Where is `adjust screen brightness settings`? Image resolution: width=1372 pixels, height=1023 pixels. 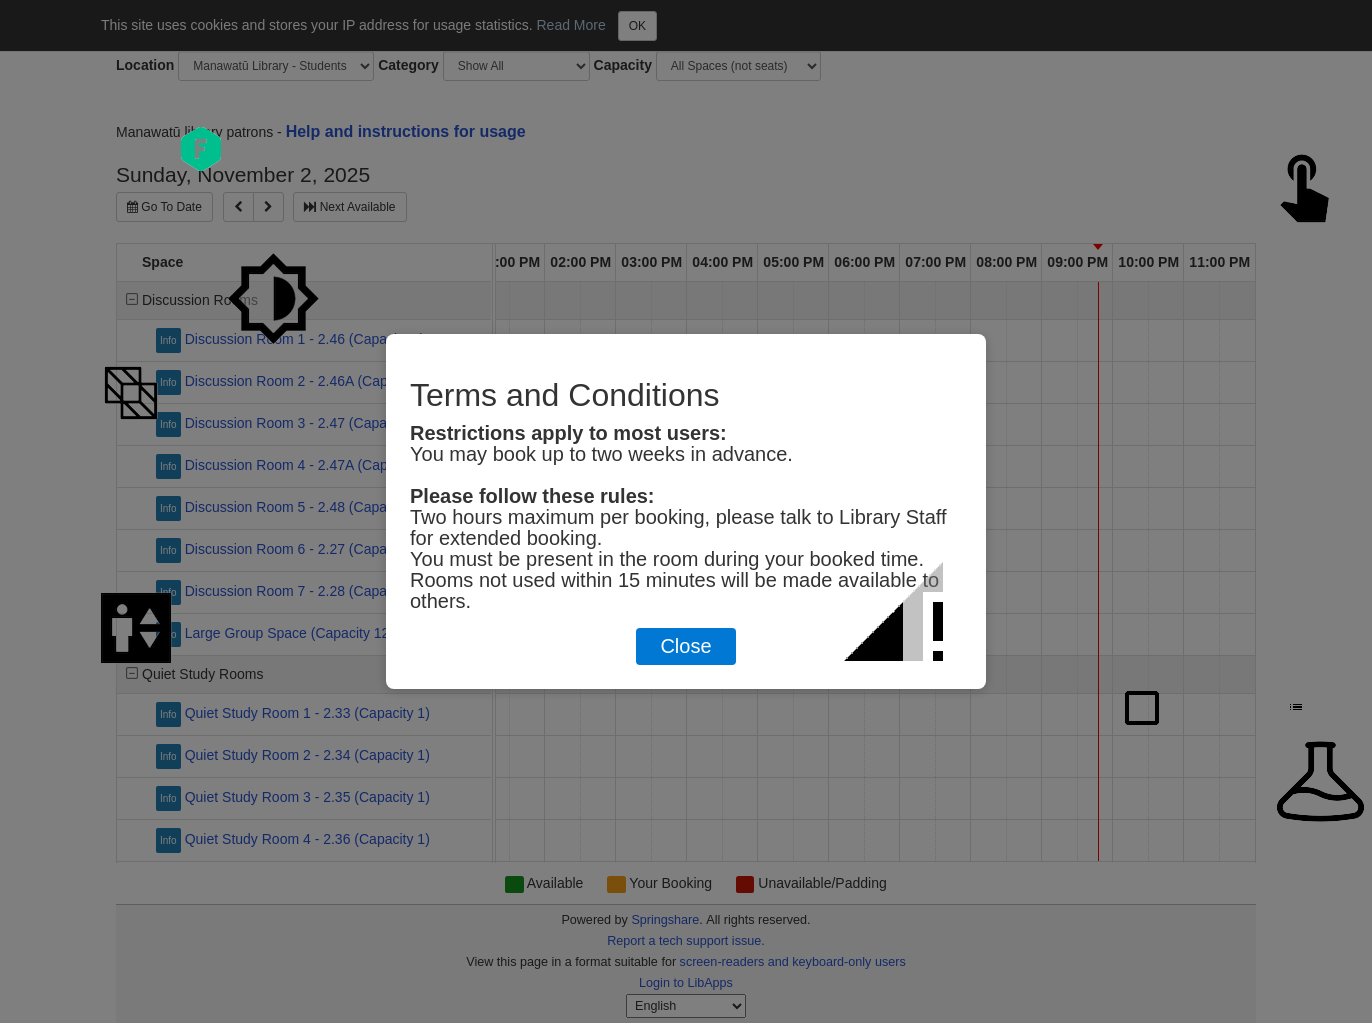
adjust screen brightness settings is located at coordinates (273, 298).